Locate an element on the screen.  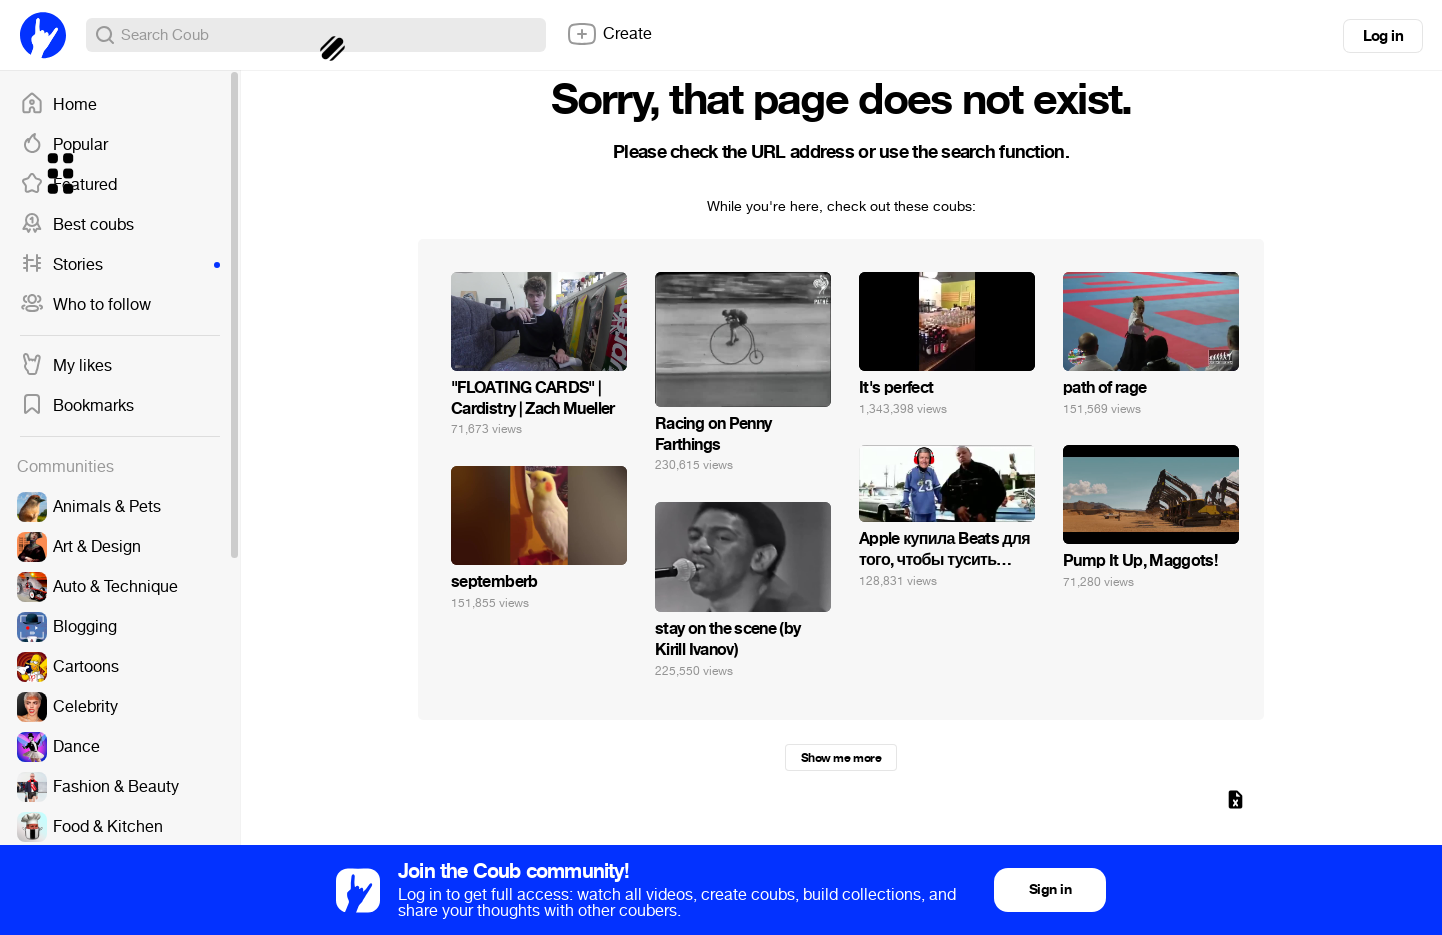
food category or restaurant section is located at coordinates (332, 48).